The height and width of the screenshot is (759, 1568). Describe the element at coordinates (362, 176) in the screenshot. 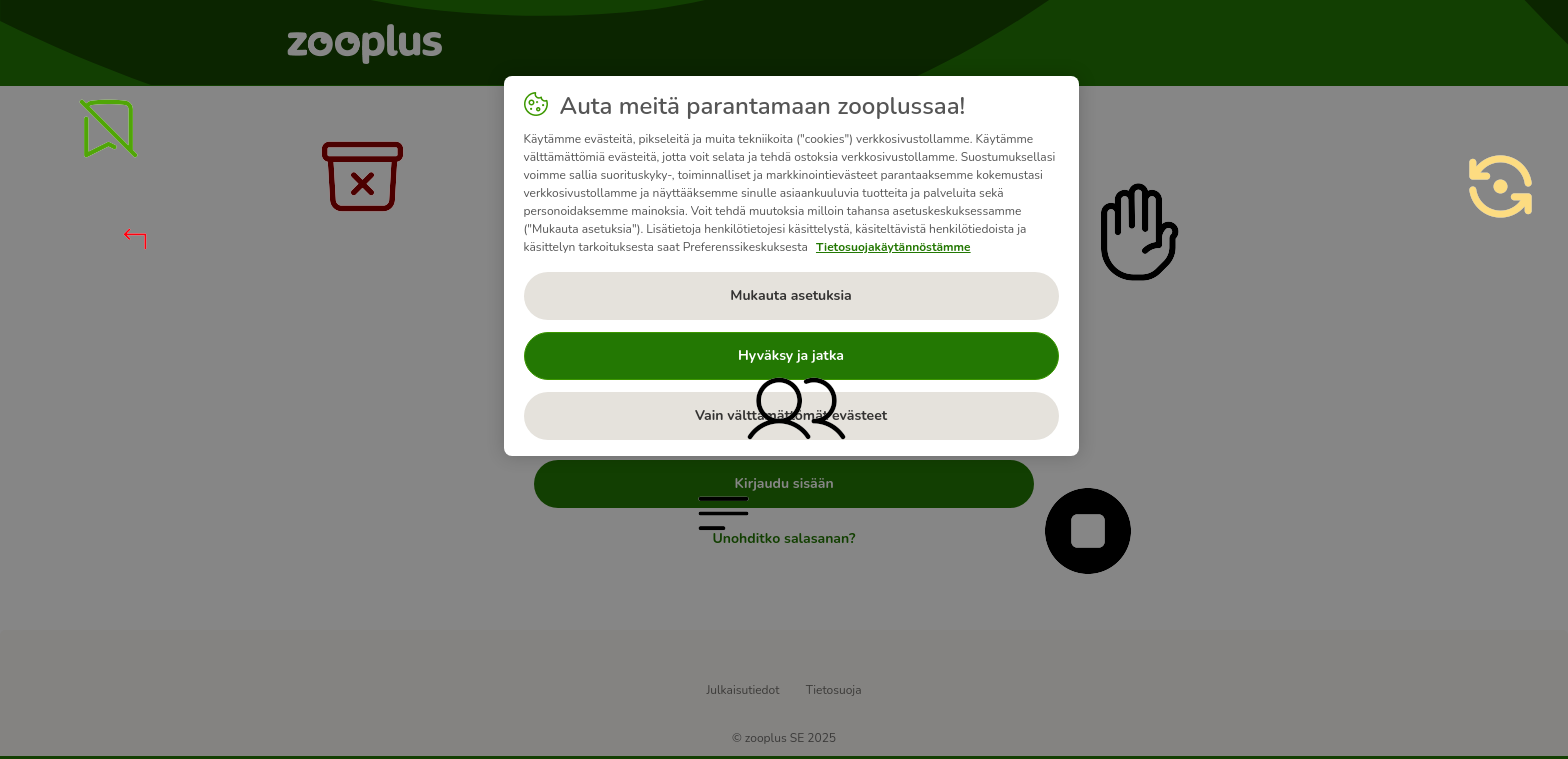

I see `remove item from archive` at that location.